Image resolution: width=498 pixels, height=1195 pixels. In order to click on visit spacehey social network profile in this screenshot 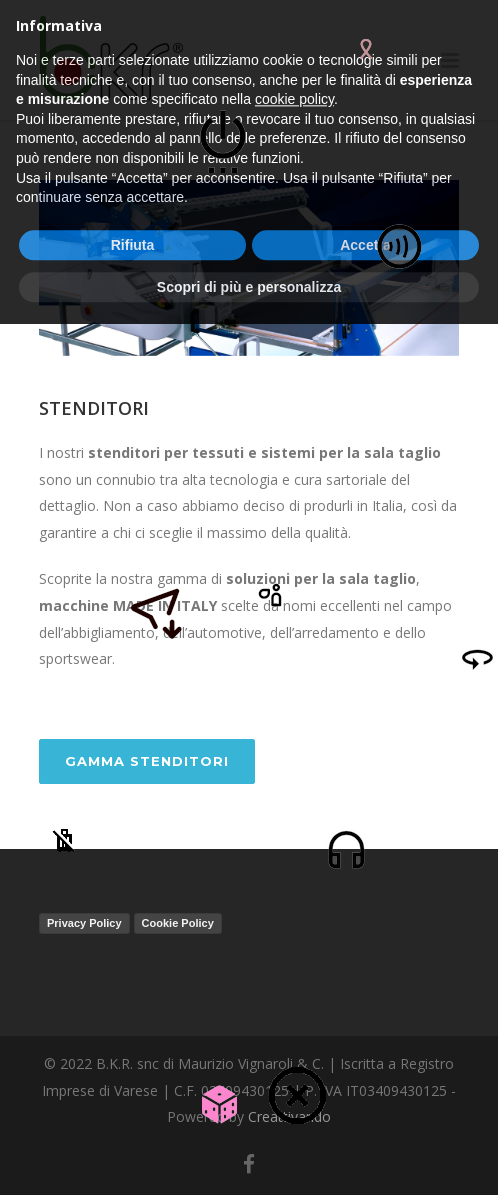, I will do `click(270, 595)`.